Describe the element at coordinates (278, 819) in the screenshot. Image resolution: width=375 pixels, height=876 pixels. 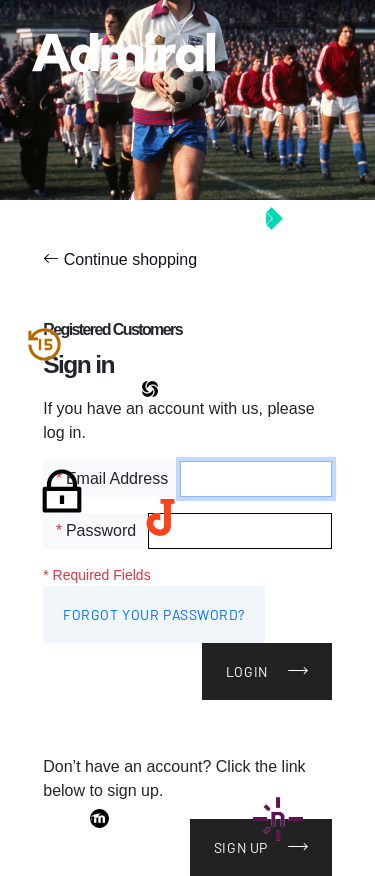
I see `Netlify logo` at that location.